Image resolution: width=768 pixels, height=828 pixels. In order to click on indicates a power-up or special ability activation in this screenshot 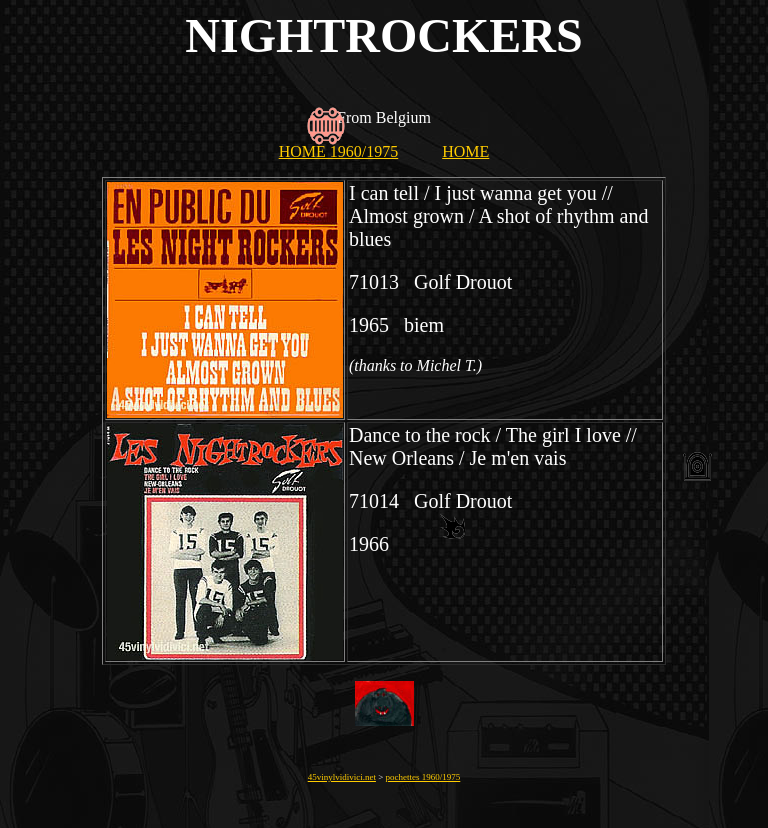, I will do `click(452, 526)`.